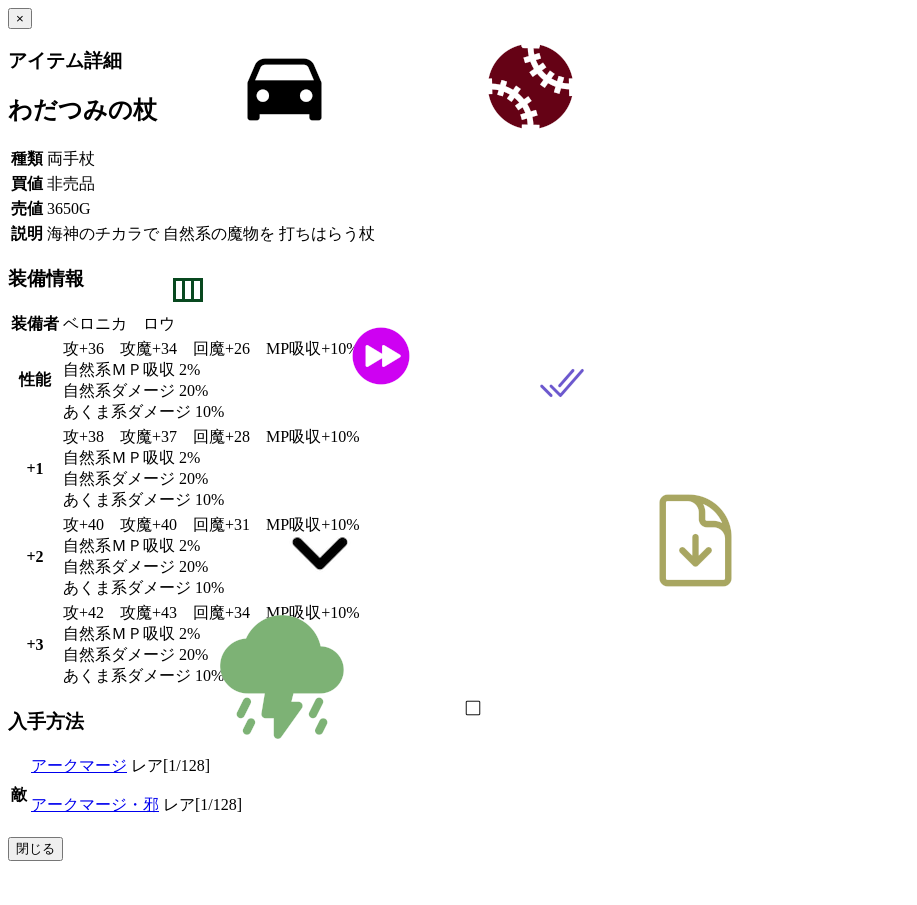 The height and width of the screenshot is (905, 917). What do you see at coordinates (284, 89) in the screenshot?
I see `access vehicle or car-related settings` at bounding box center [284, 89].